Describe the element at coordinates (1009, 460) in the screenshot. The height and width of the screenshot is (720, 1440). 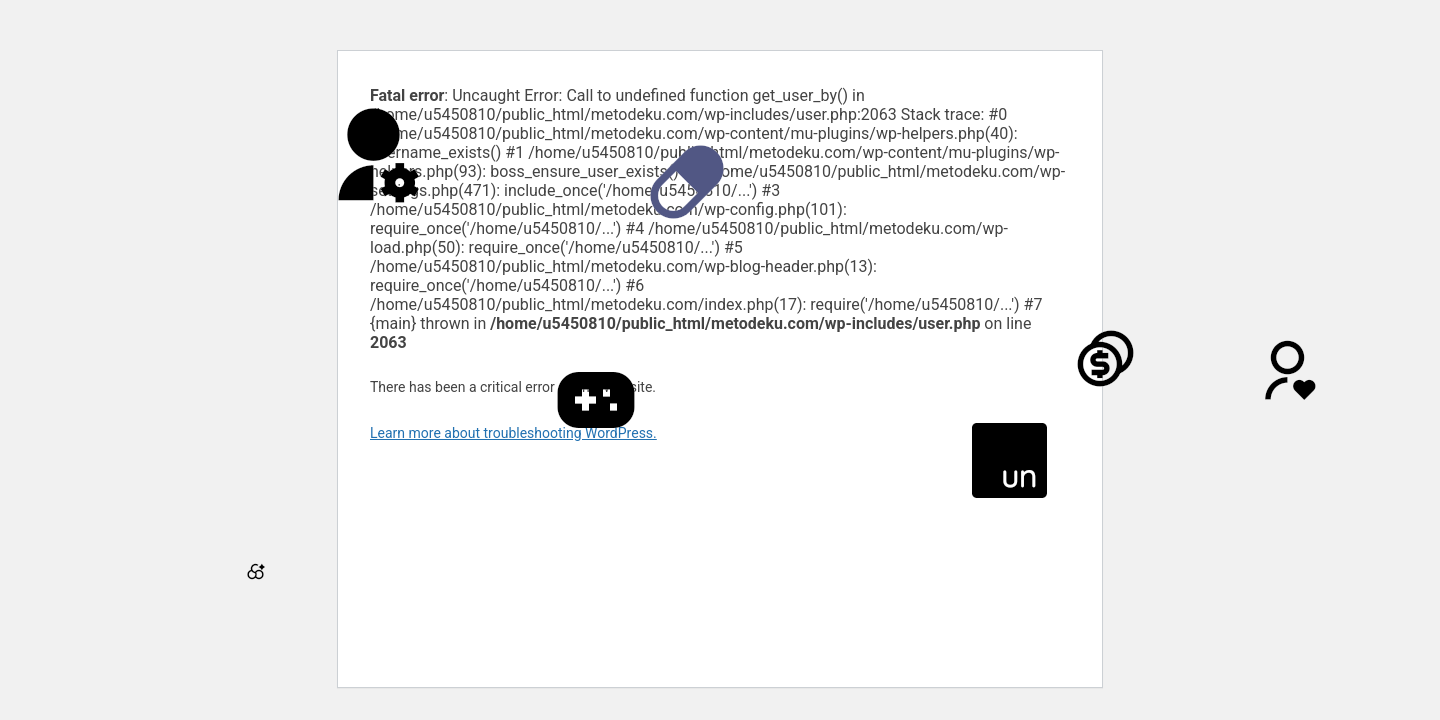
I see `unjs javascript tools logo` at that location.